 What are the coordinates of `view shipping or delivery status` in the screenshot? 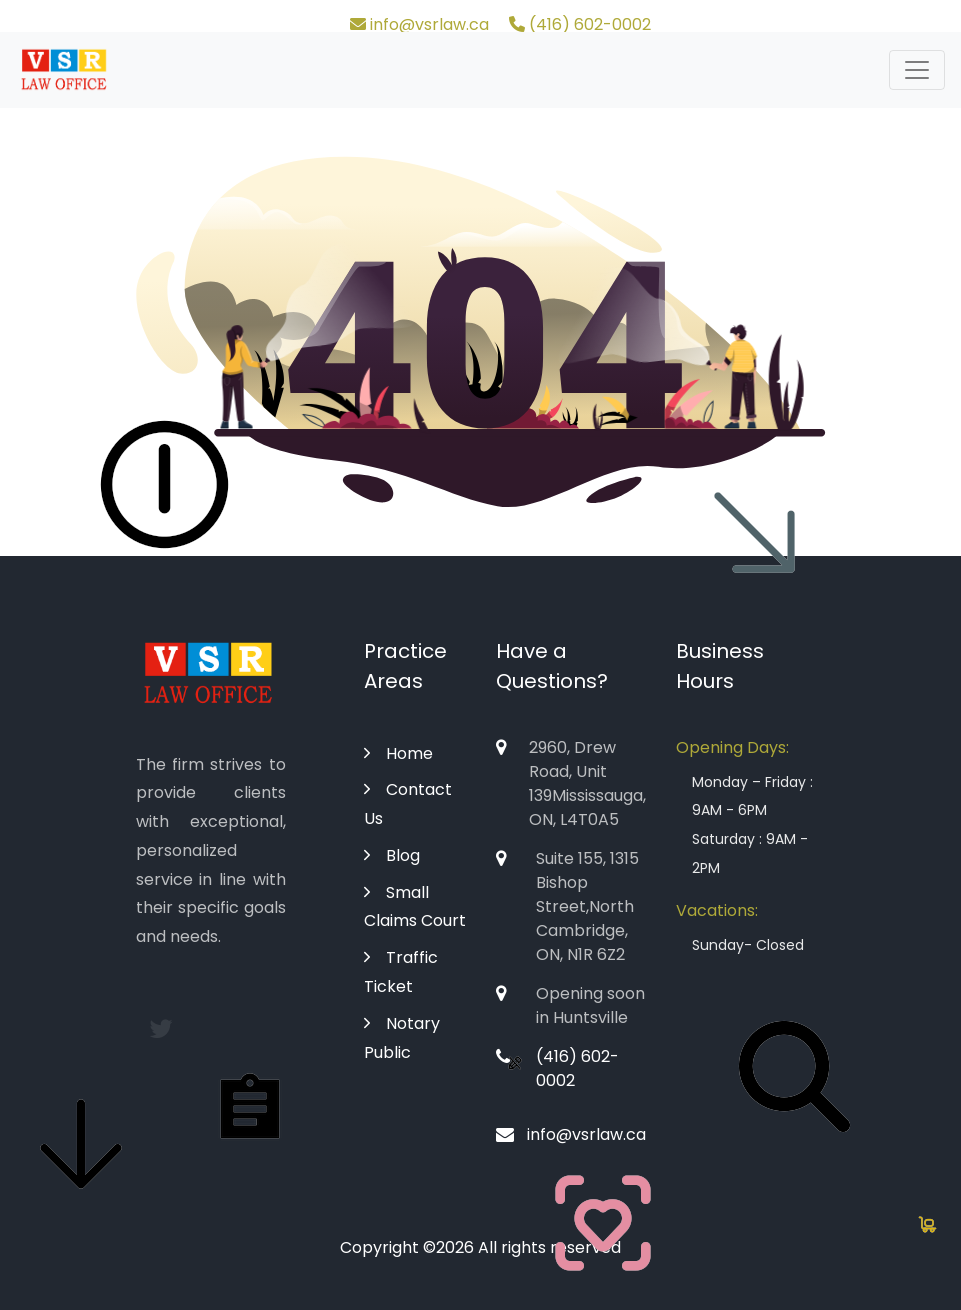 It's located at (927, 1224).